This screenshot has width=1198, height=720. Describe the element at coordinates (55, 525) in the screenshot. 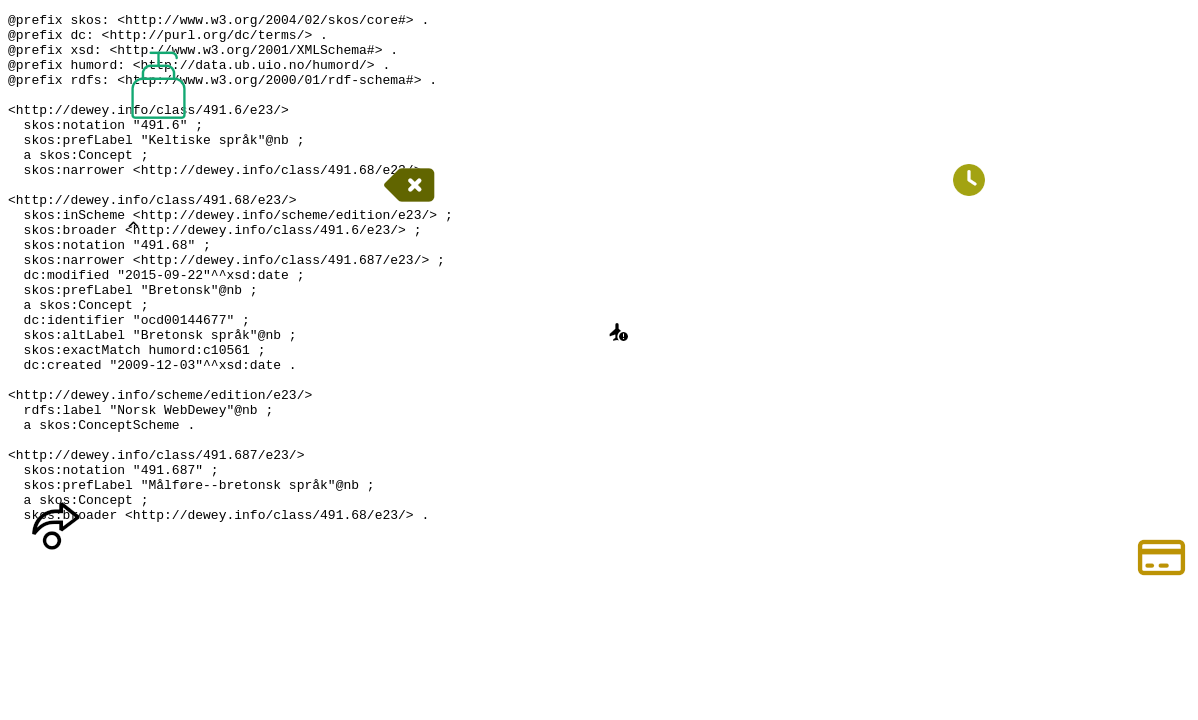

I see `start a live share session` at that location.